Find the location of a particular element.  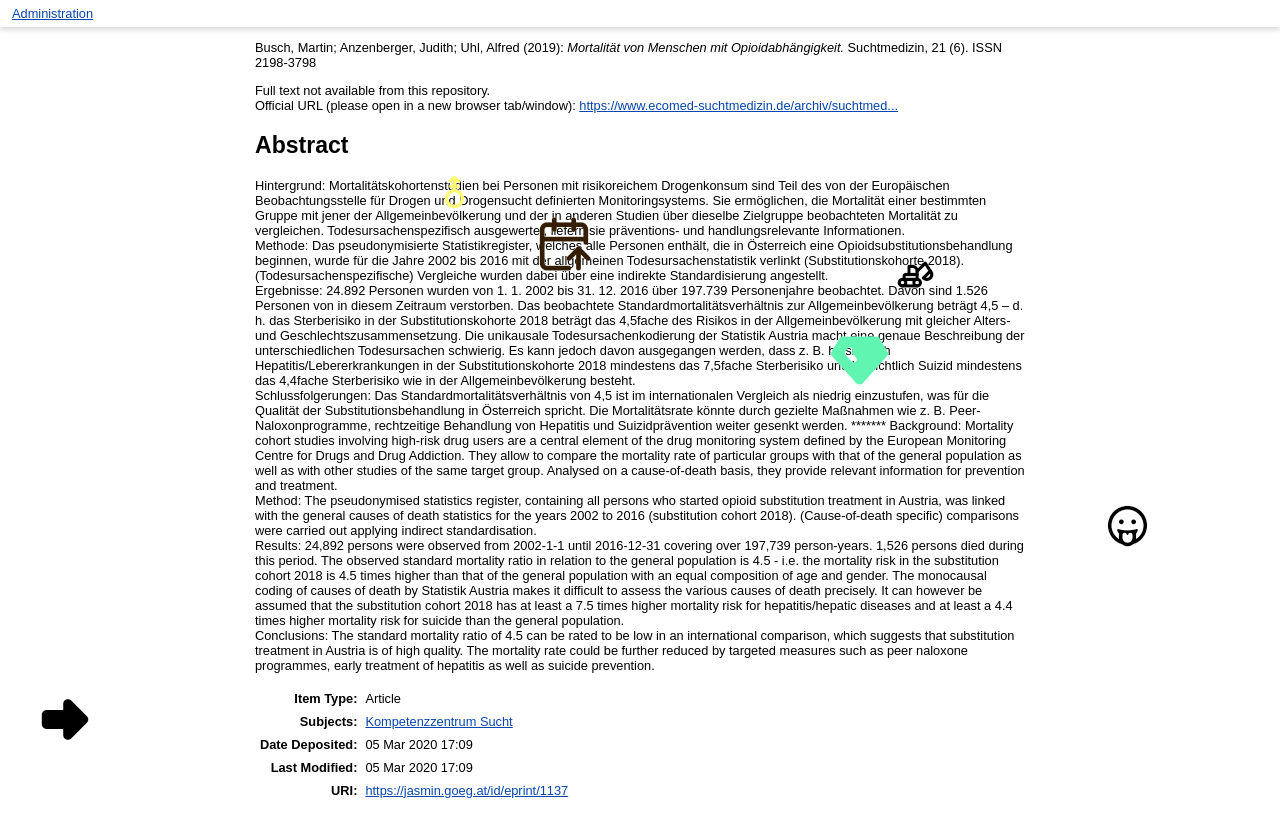

indicates male with upward stroke gender symbol is located at coordinates (454, 192).